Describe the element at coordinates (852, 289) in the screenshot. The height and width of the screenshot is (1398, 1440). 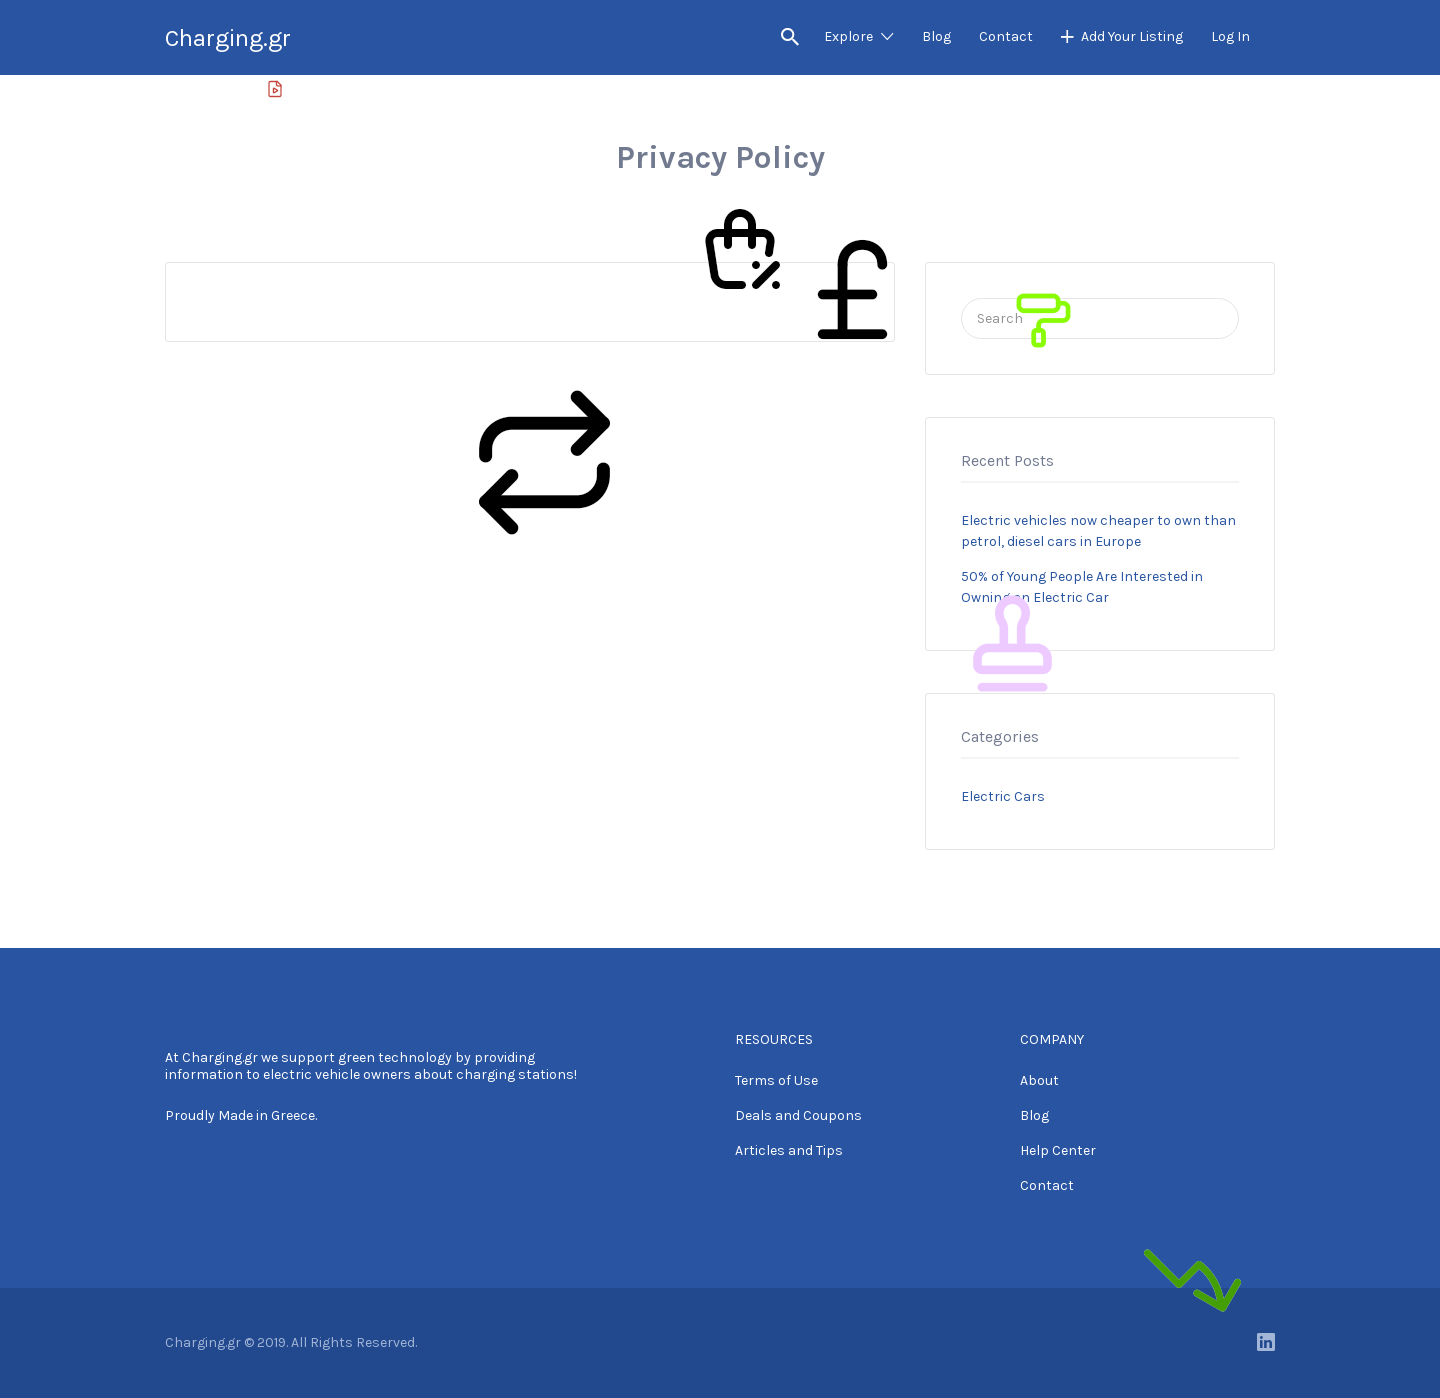
I see `view pricing in British pounds` at that location.